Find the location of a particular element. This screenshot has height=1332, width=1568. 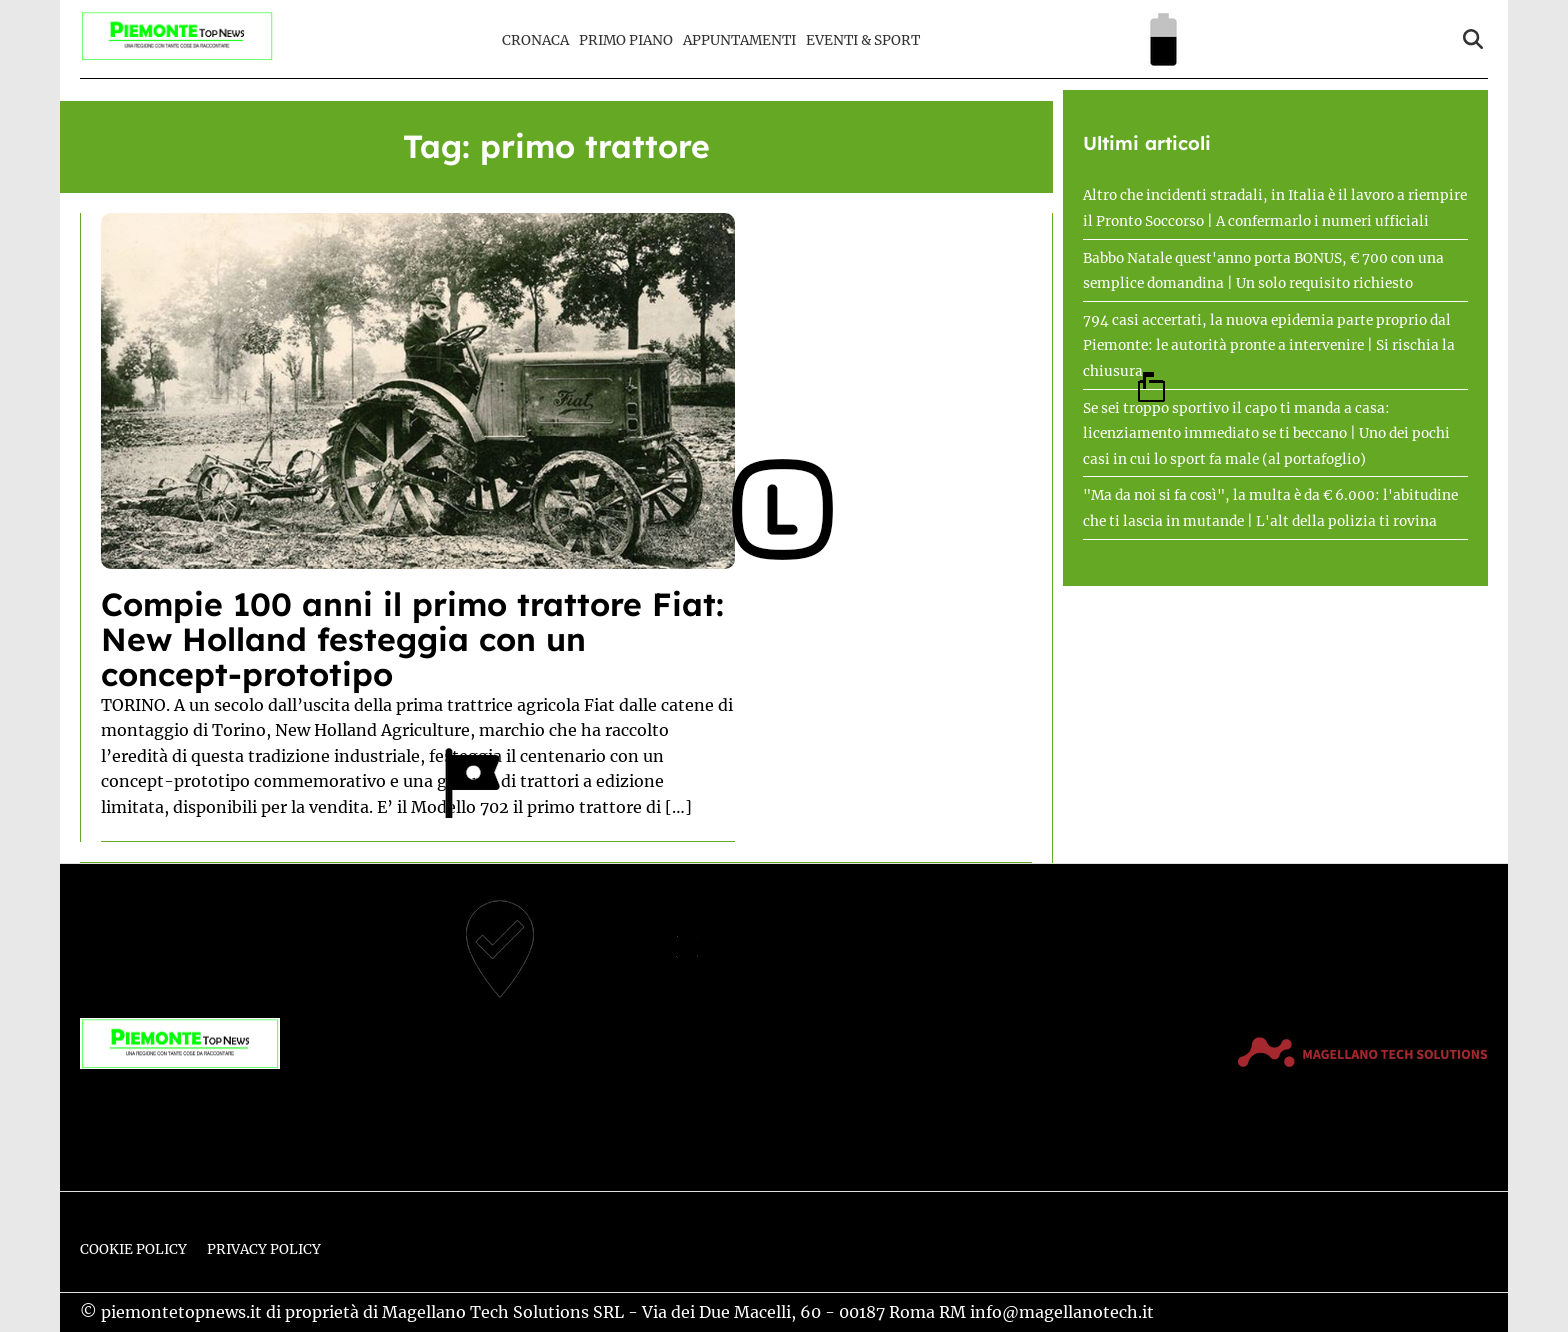

indicates battery level at approximately 60% is located at coordinates (1163, 39).